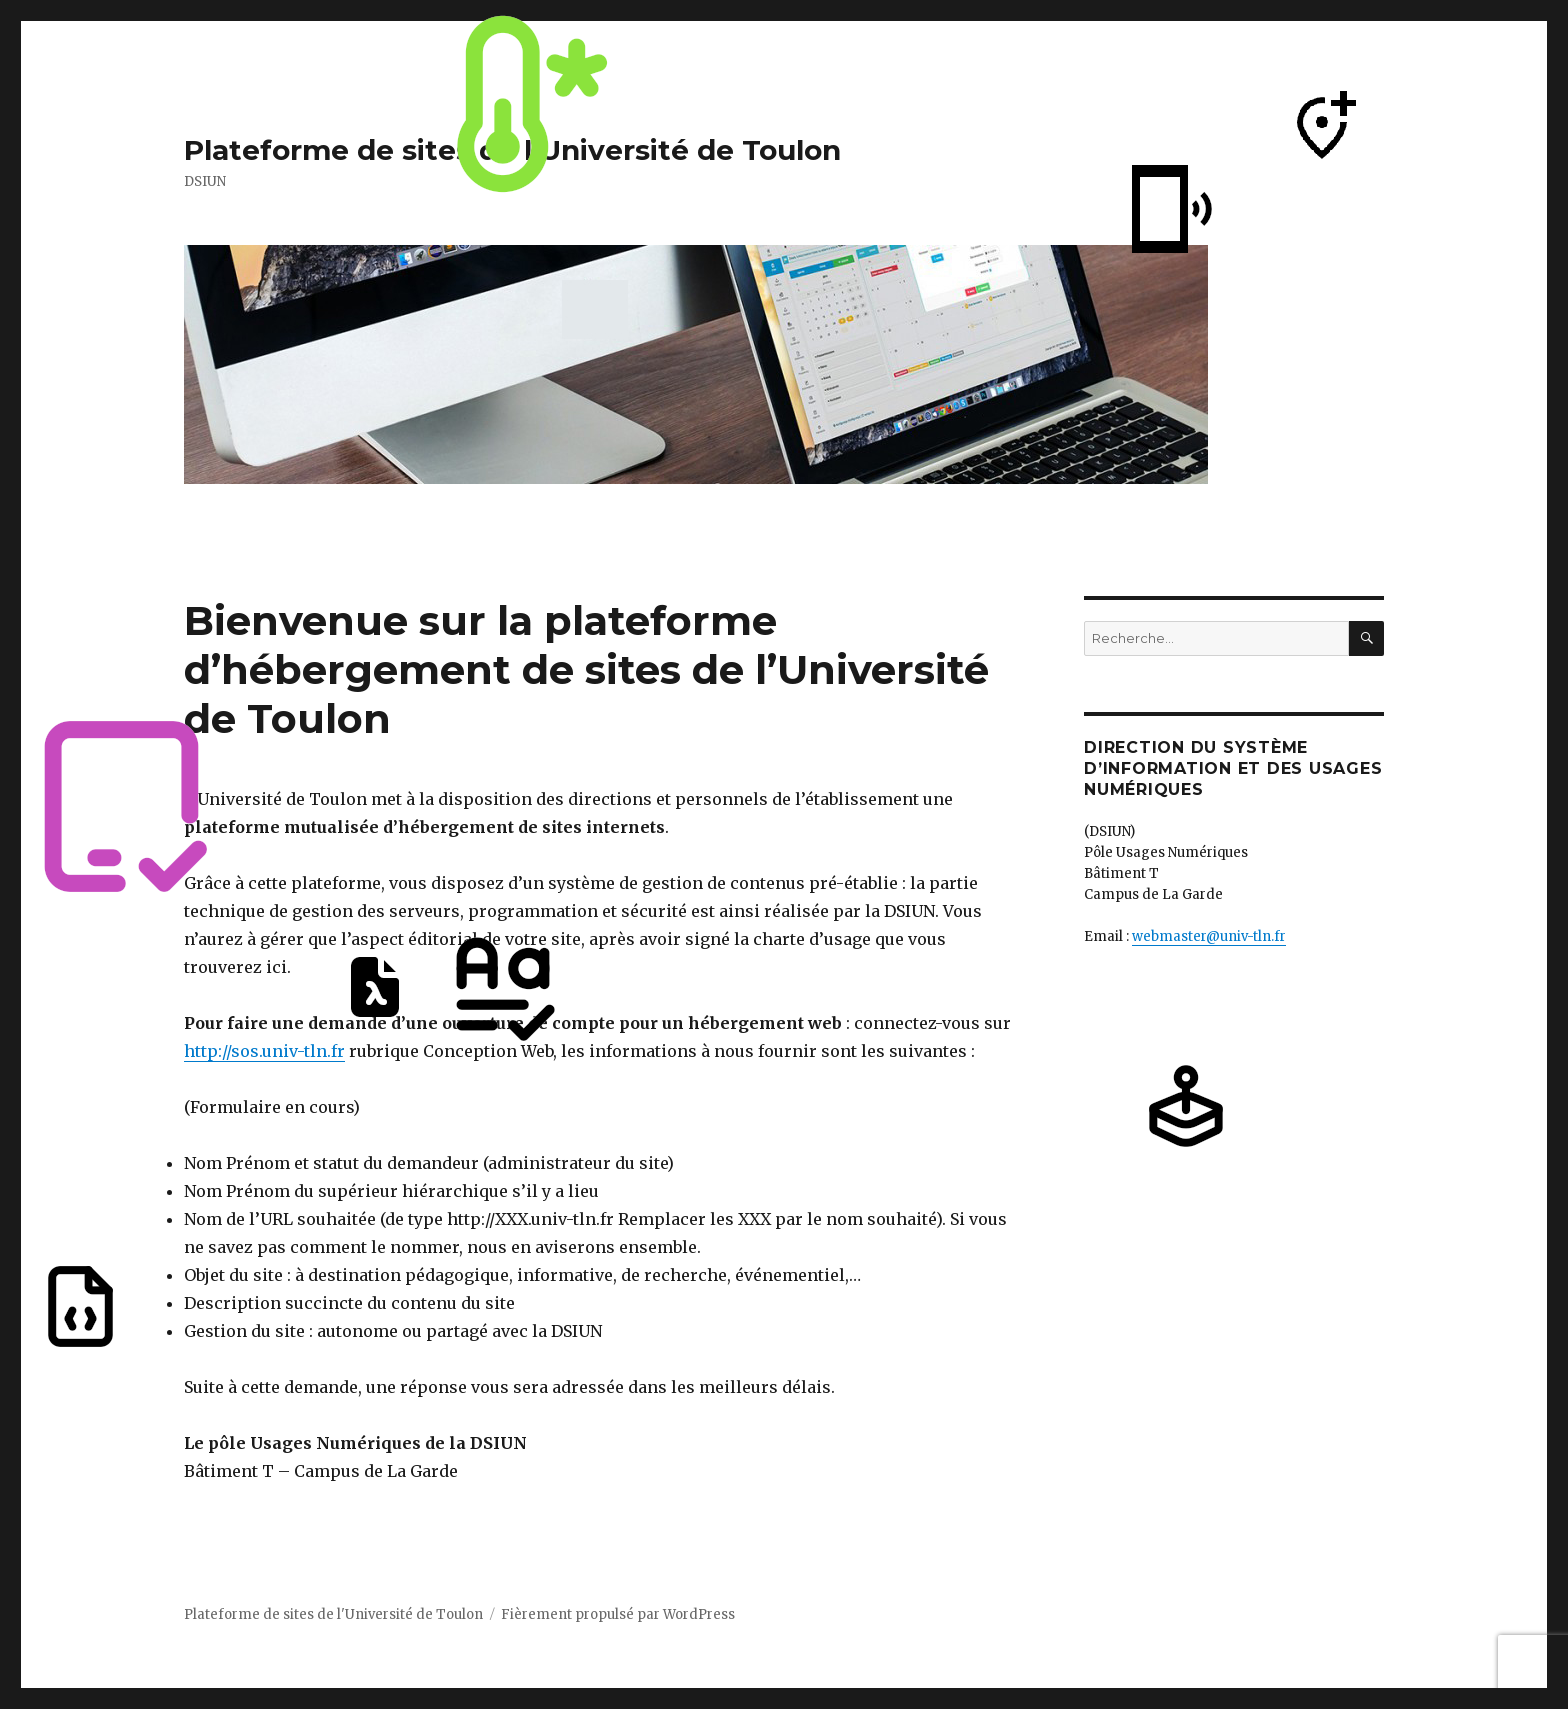 Image resolution: width=1568 pixels, height=1709 pixels. Describe the element at coordinates (80, 1306) in the screenshot. I see `view source code file` at that location.